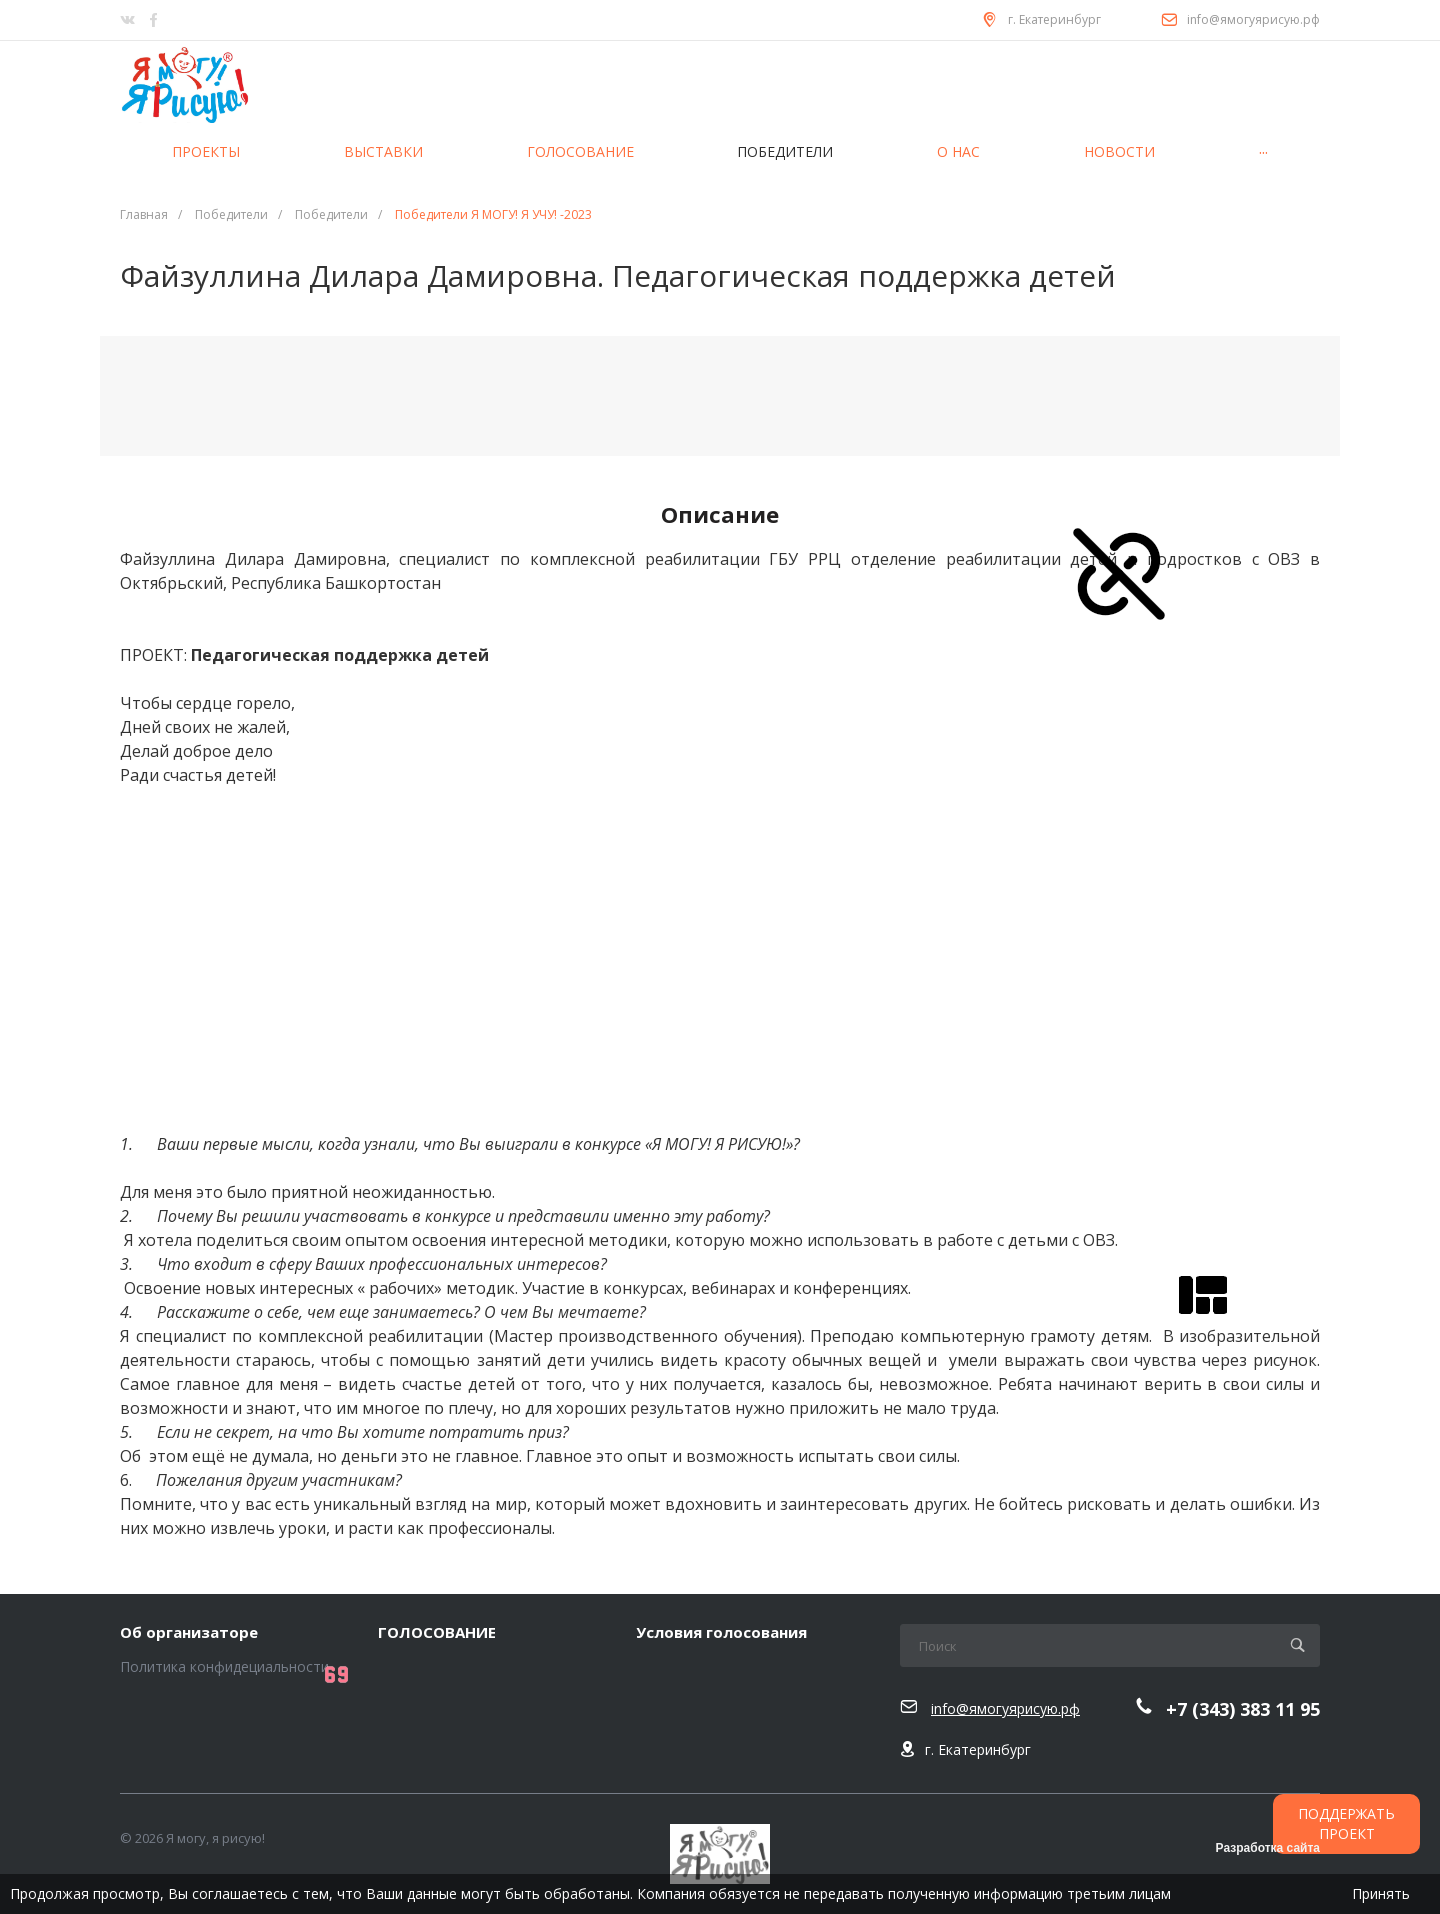 This screenshot has width=1440, height=1914. I want to click on displays the number 69 as a label or badge, so click(336, 1674).